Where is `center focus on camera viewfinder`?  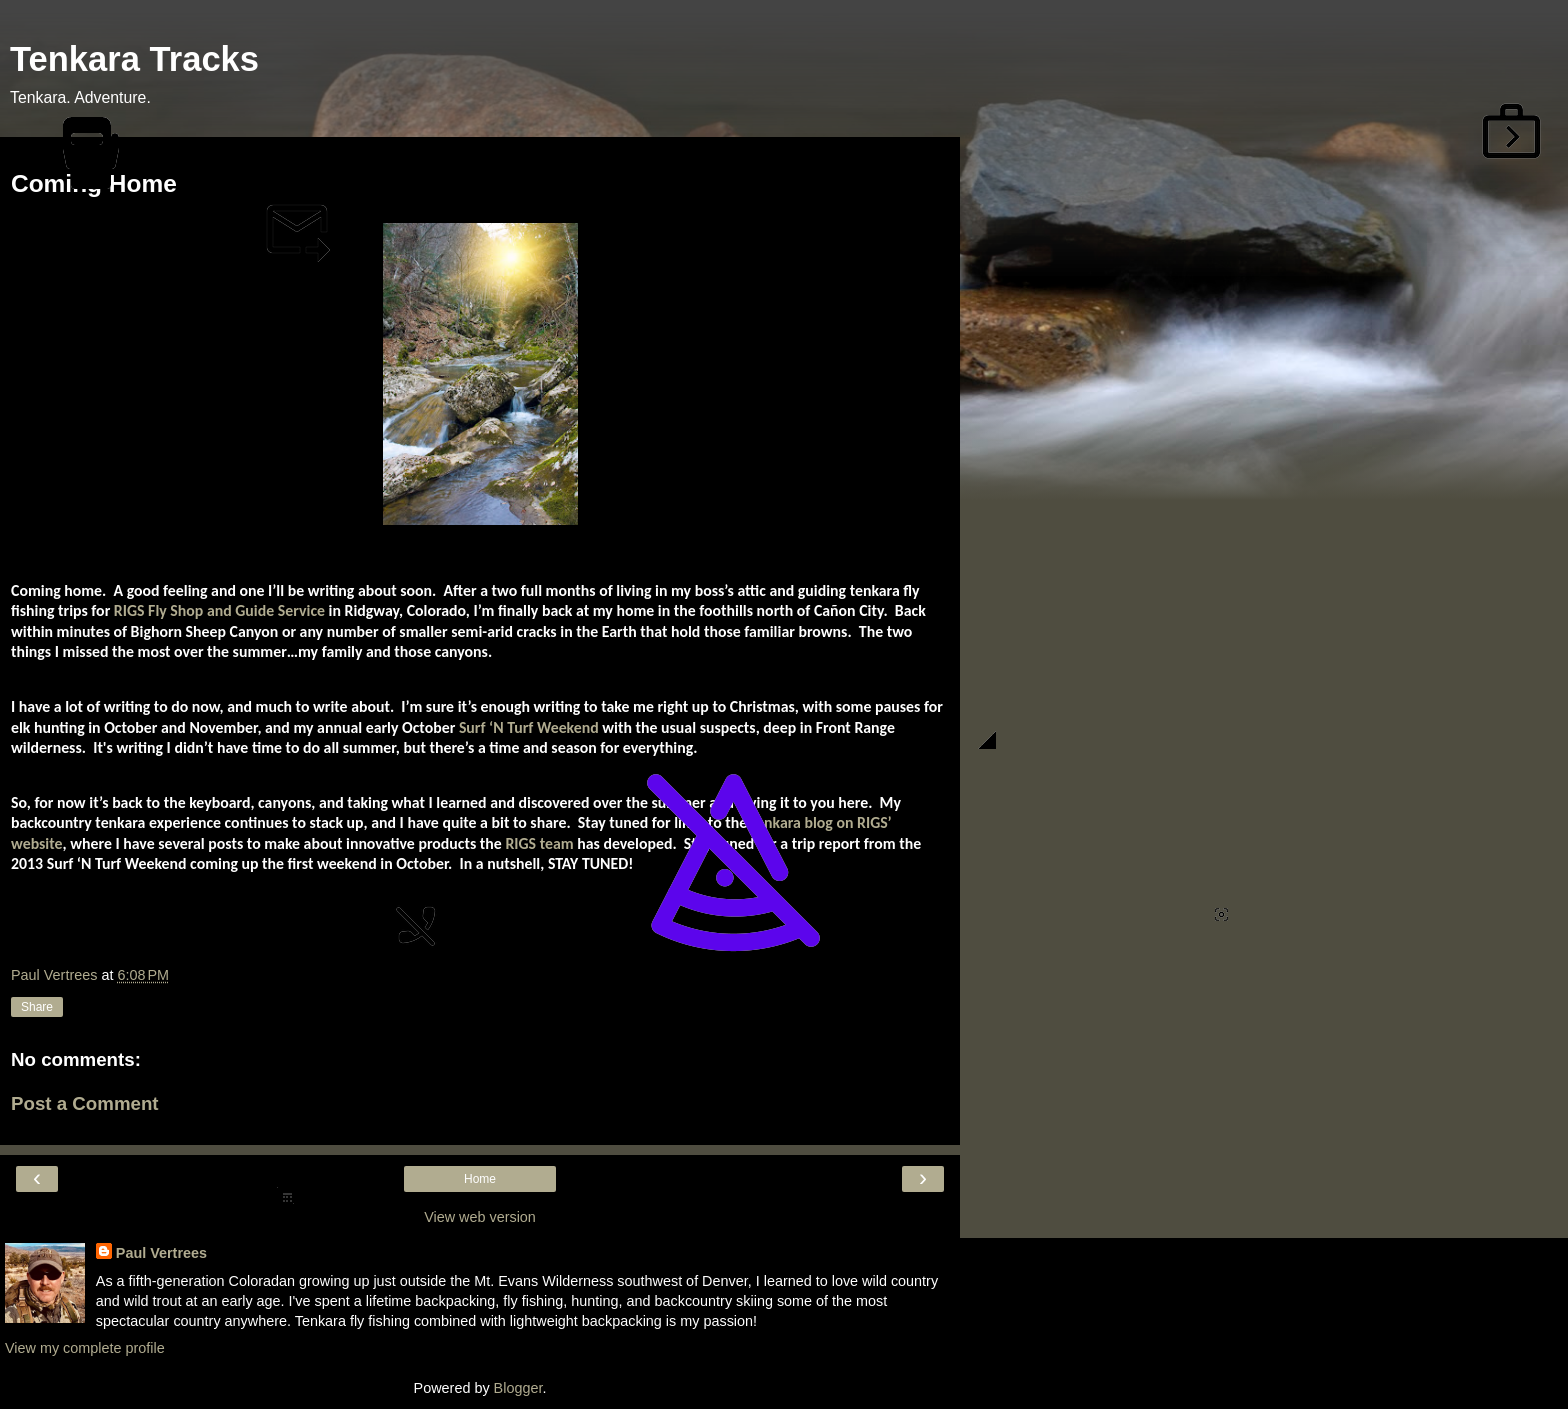
center focus on camera viewfinder is located at coordinates (1221, 914).